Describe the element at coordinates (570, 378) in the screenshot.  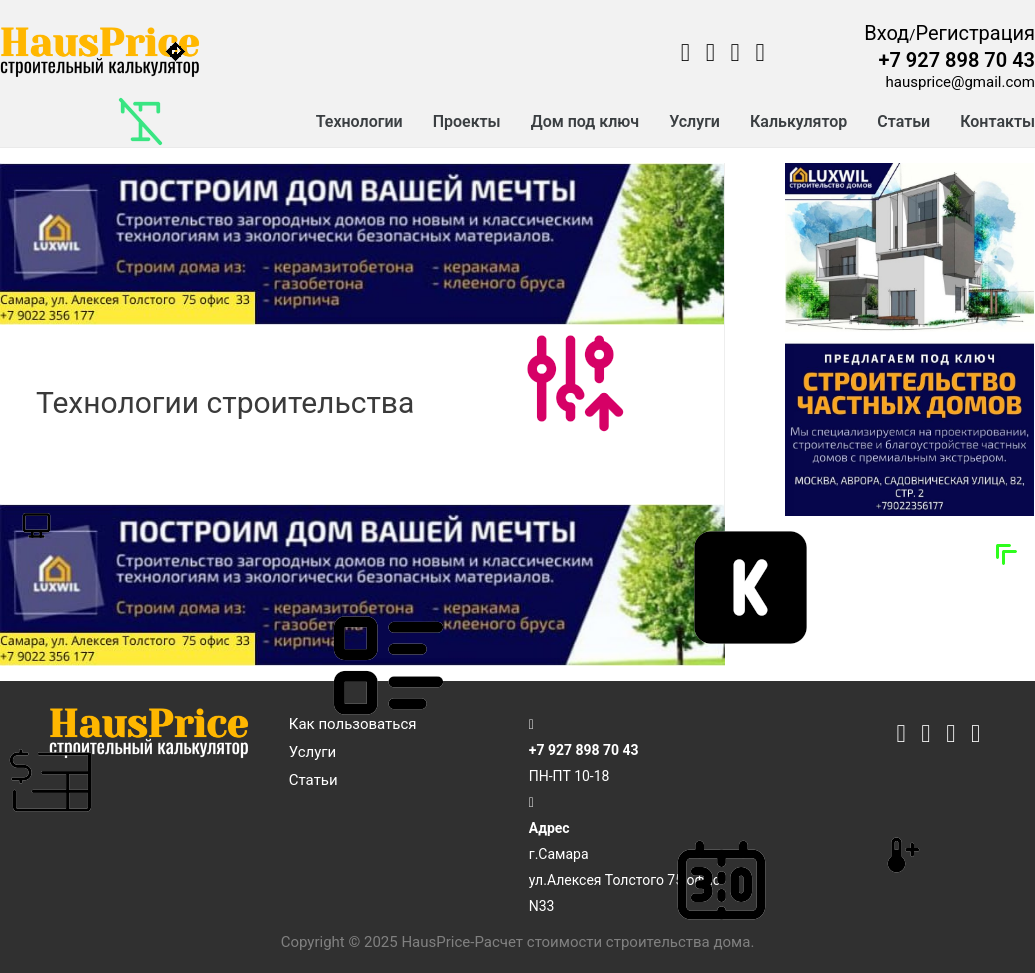
I see `adjust settings or preferences` at that location.